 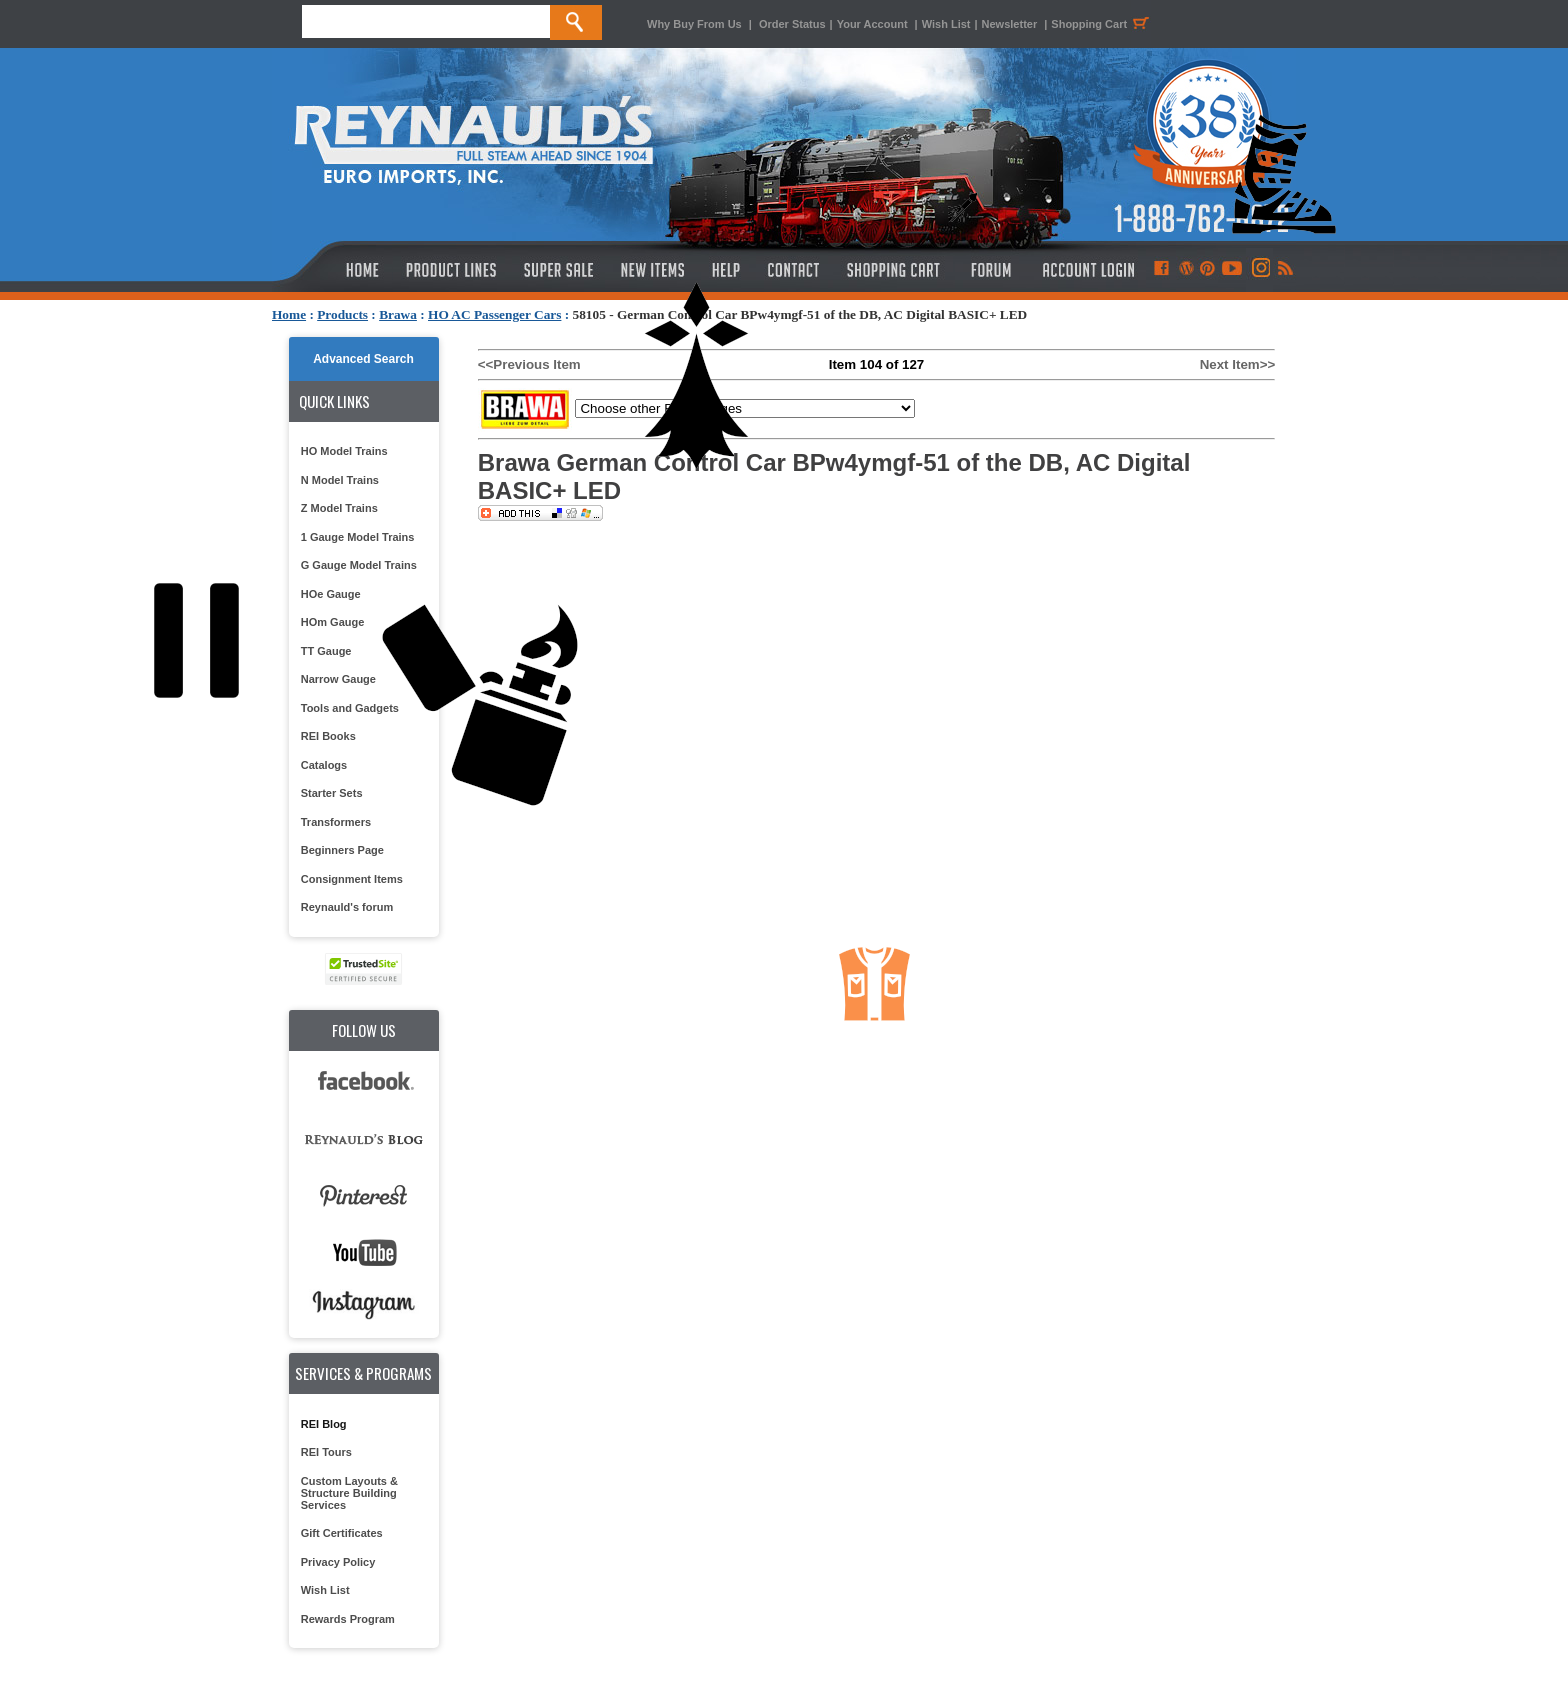 I want to click on select sleeveless jacket for character outfit, so click(x=874, y=981).